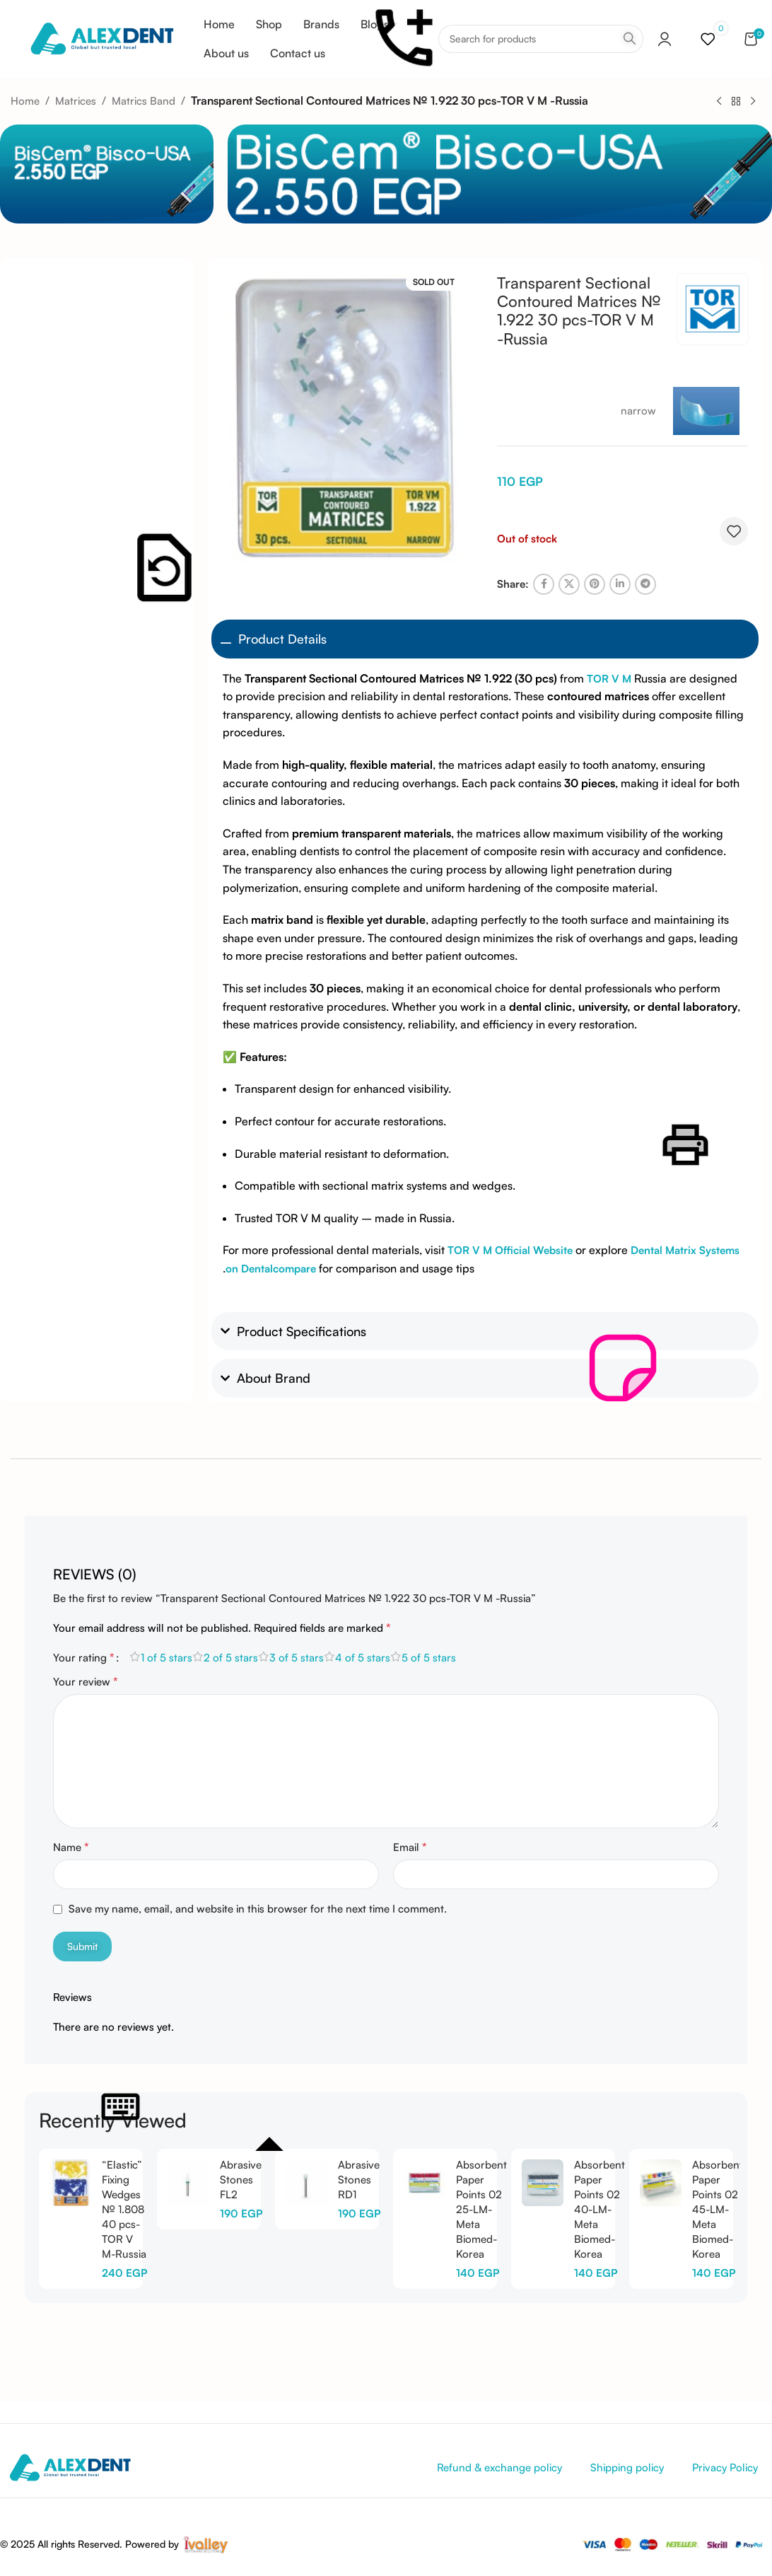 The width and height of the screenshot is (772, 2576). I want to click on add a sticker to your message, so click(623, 1368).